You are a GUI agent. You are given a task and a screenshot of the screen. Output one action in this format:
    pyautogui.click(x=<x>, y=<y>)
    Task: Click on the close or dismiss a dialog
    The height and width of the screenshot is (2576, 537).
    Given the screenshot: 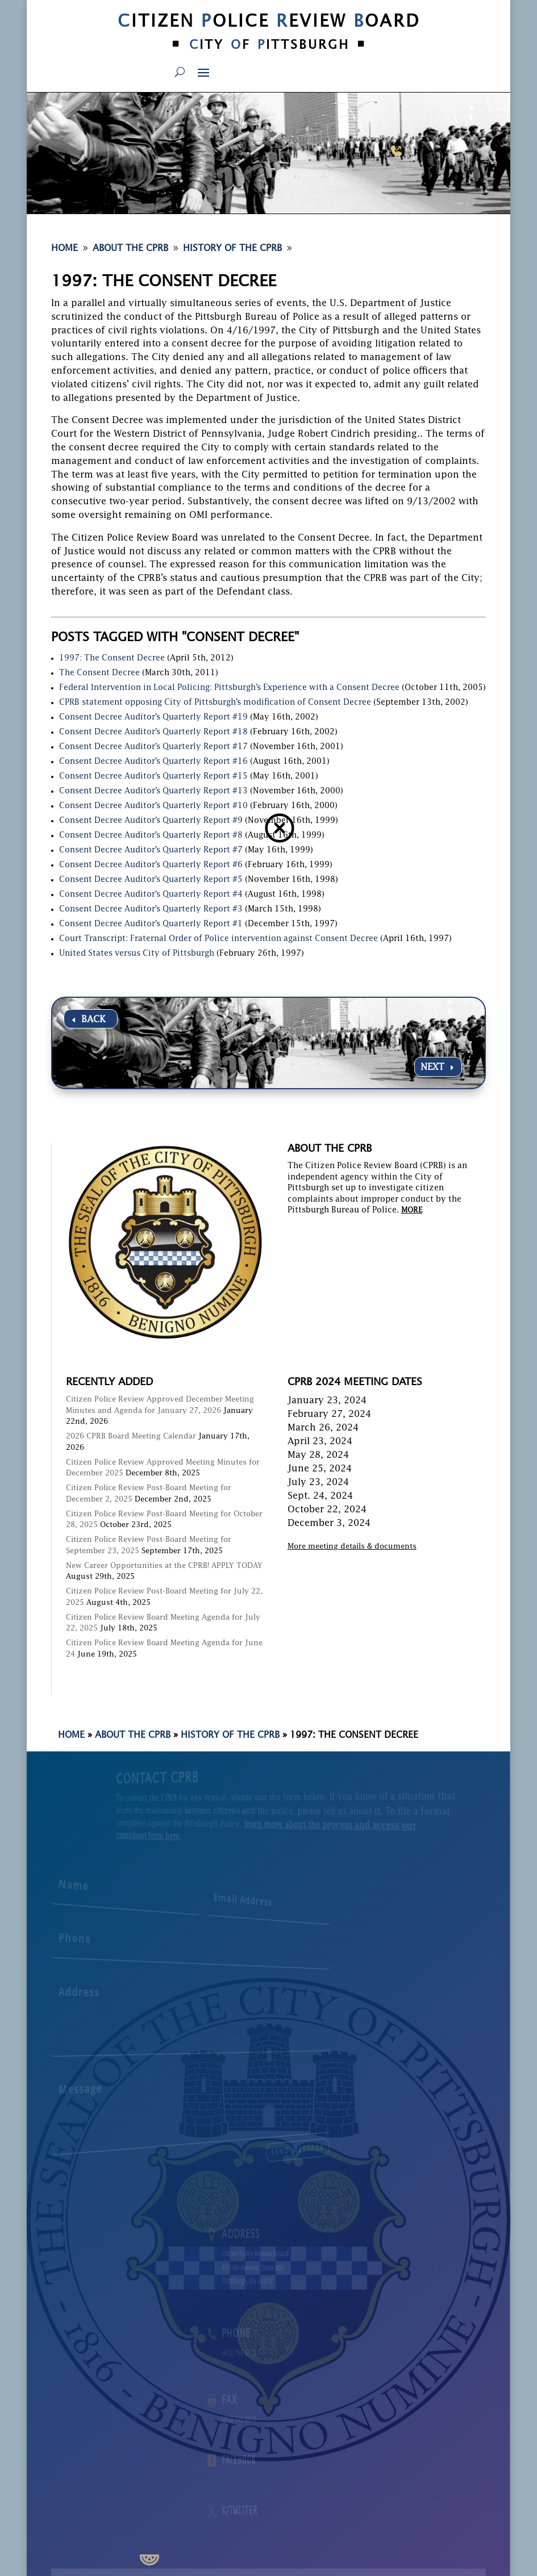 What is the action you would take?
    pyautogui.click(x=280, y=828)
    